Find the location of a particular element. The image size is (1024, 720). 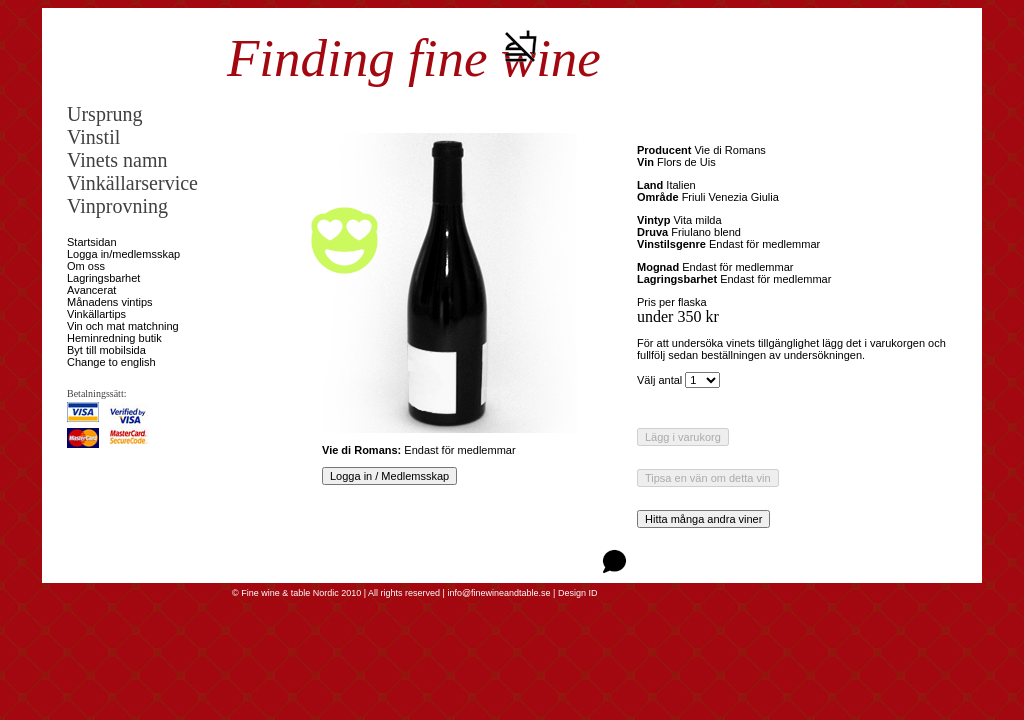

indicates no food allowed in this area is located at coordinates (521, 46).